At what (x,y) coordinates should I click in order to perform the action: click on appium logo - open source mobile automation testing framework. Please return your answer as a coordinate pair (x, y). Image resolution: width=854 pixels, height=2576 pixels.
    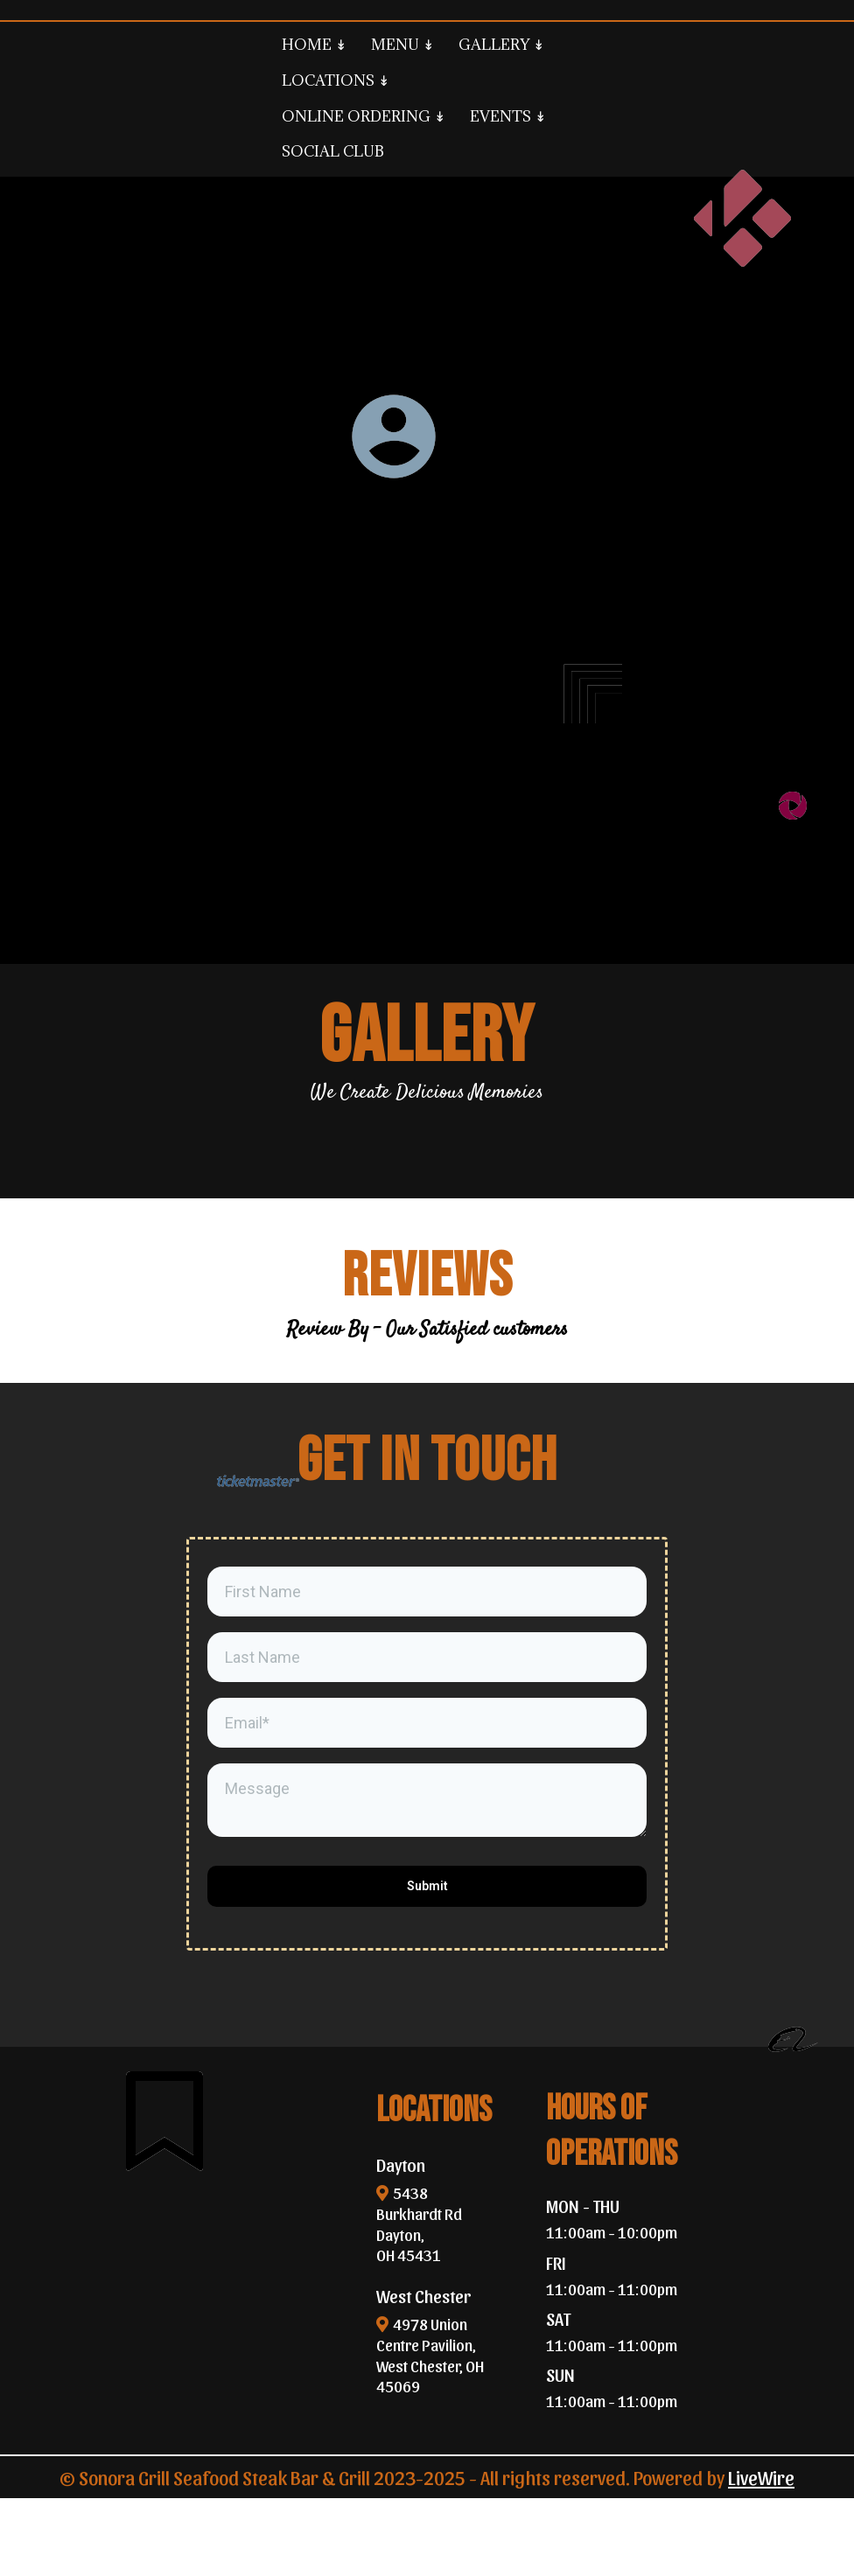
    Looking at the image, I should click on (793, 806).